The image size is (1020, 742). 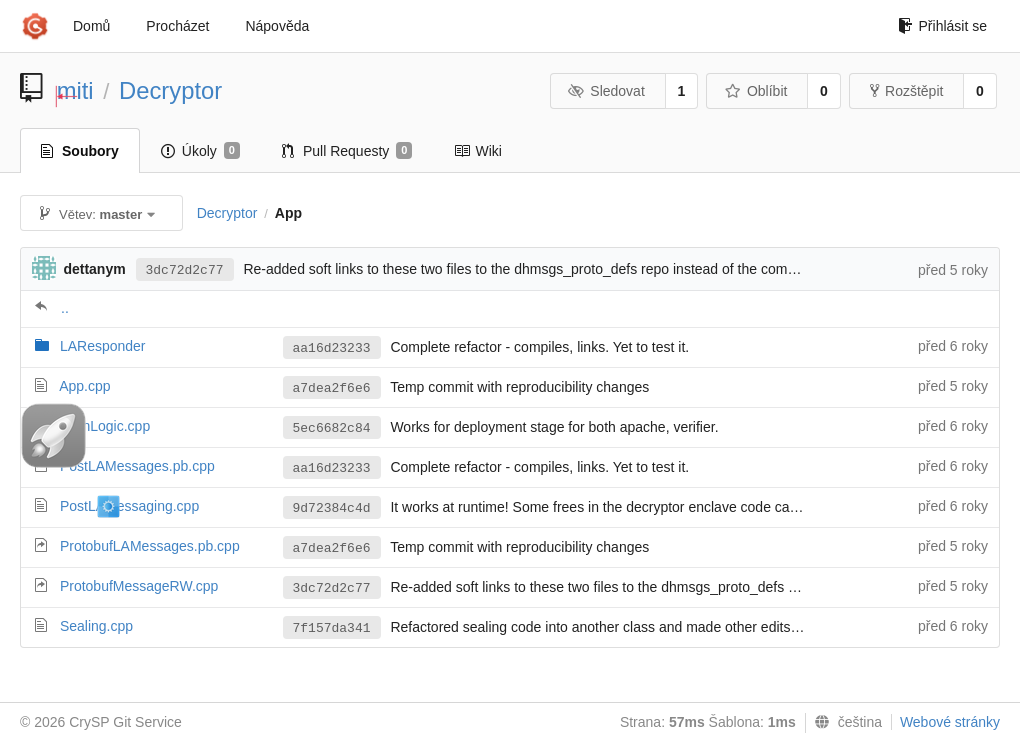 I want to click on access system runtime components, so click(x=108, y=506).